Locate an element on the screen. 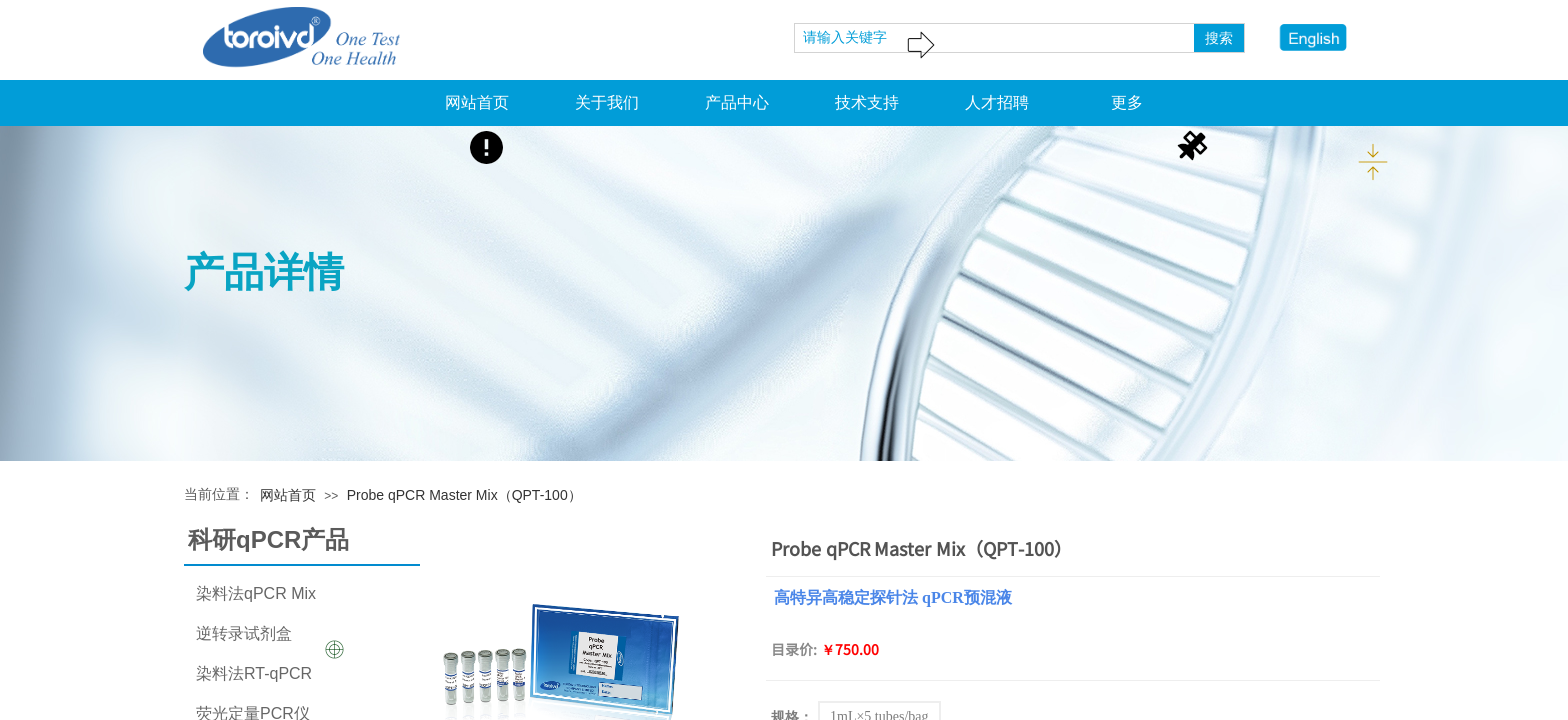  collapse or minimize vertical content is located at coordinates (1373, 162).